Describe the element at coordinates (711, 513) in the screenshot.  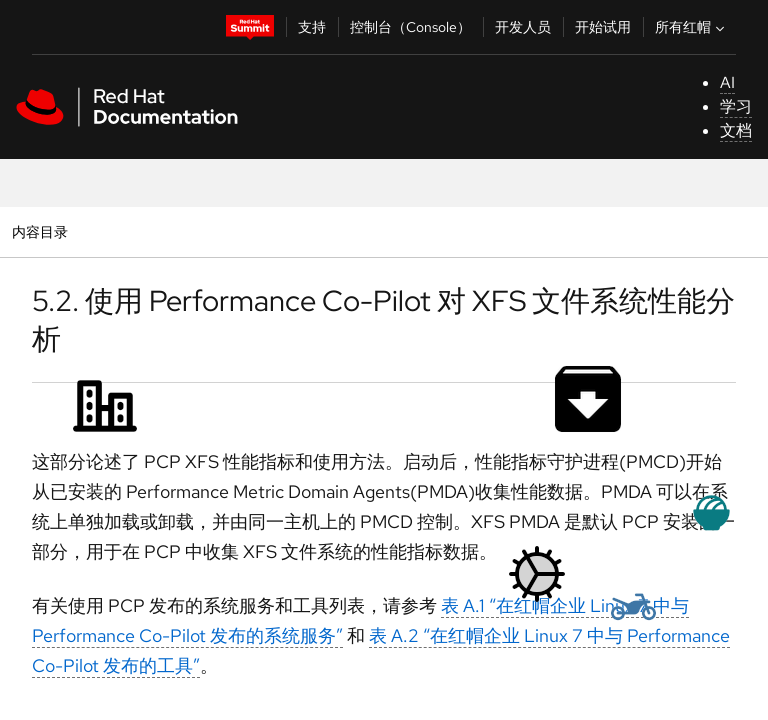
I see `view food or meal options` at that location.